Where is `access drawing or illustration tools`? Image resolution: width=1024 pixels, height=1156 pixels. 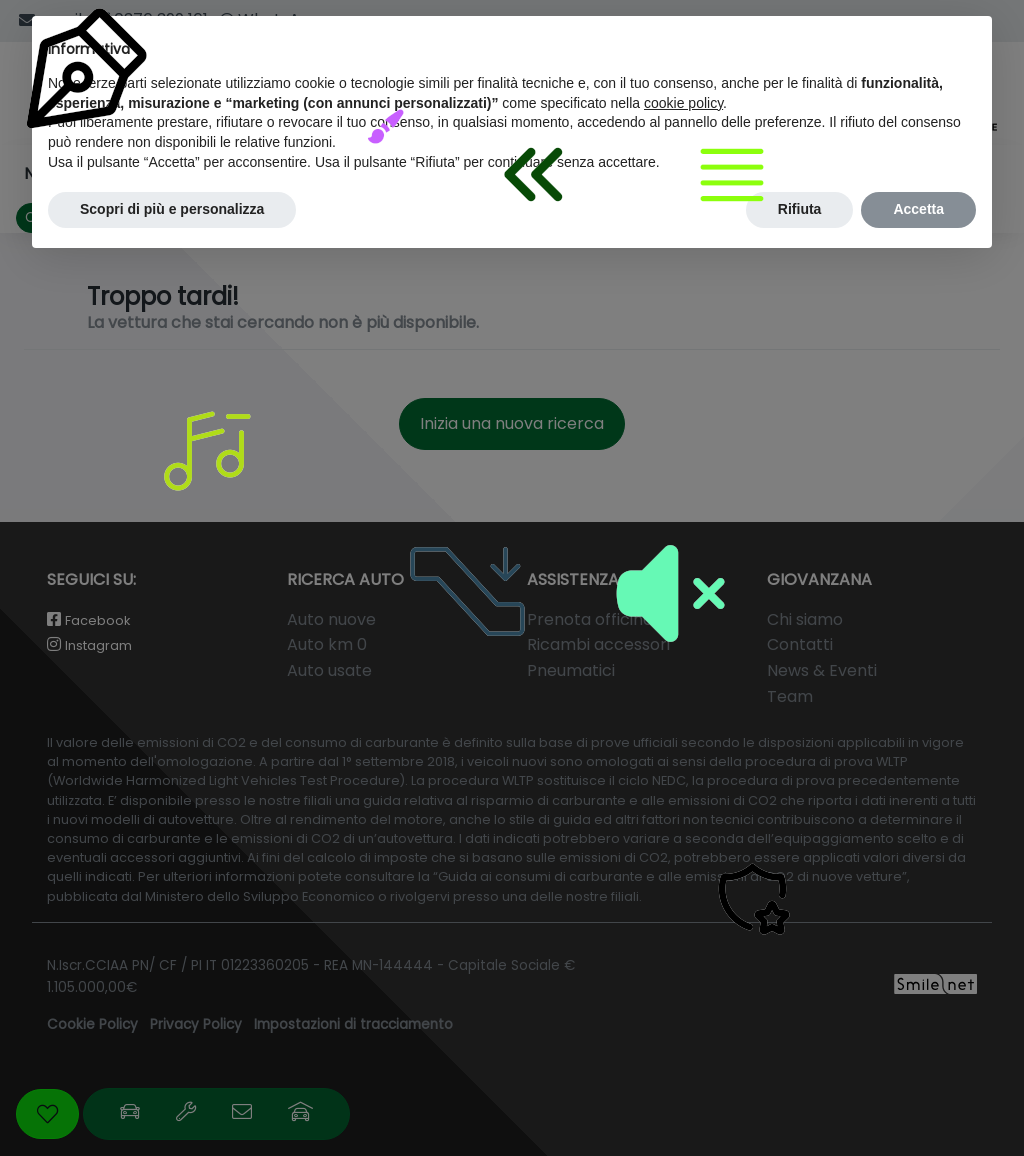 access drawing or illustration tools is located at coordinates (80, 75).